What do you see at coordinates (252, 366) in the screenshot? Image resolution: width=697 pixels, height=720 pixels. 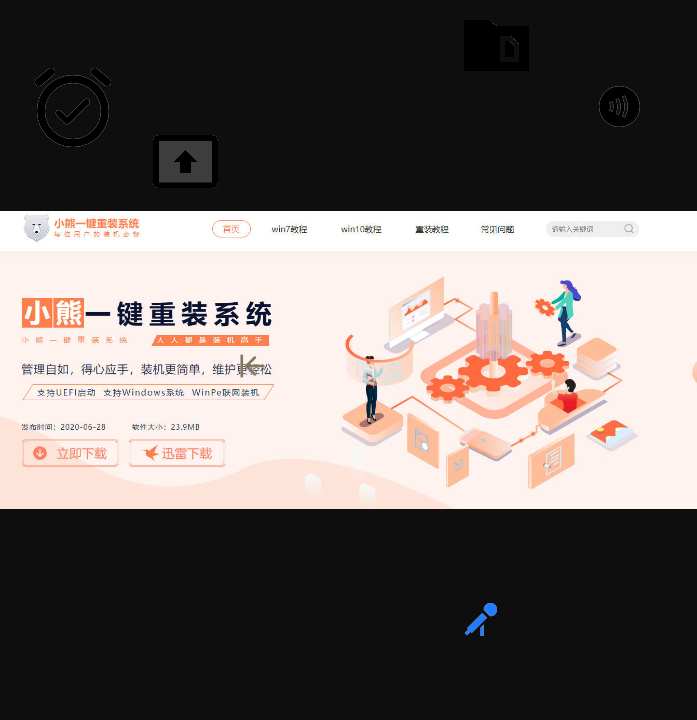 I see `go back to the beginning` at bounding box center [252, 366].